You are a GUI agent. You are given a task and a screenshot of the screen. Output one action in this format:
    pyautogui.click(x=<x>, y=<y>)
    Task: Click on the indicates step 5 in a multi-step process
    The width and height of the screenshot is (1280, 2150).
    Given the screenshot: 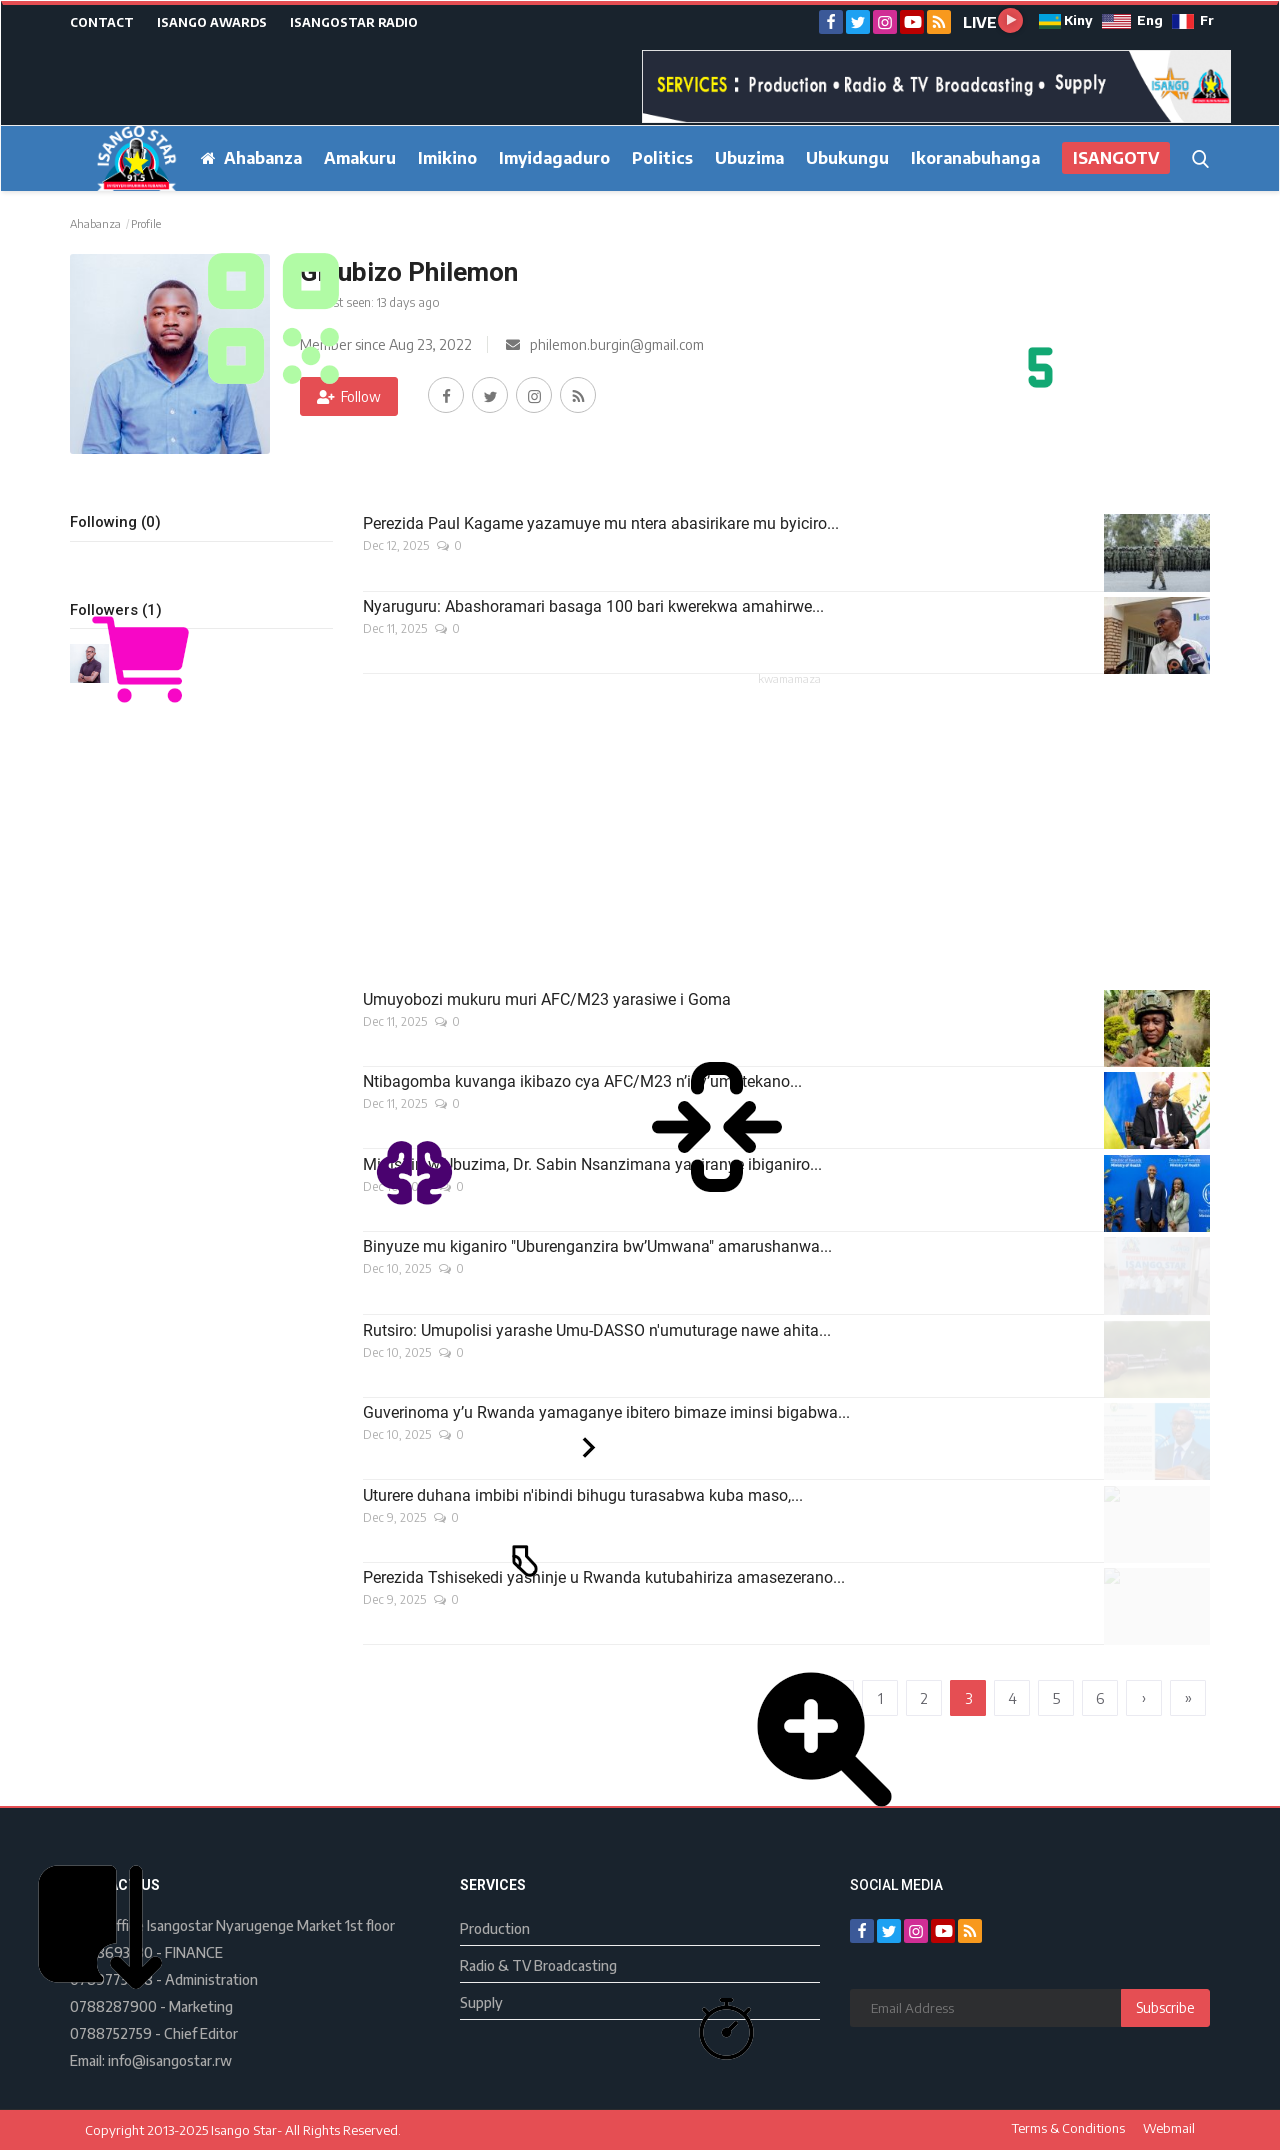 What is the action you would take?
    pyautogui.click(x=1040, y=367)
    